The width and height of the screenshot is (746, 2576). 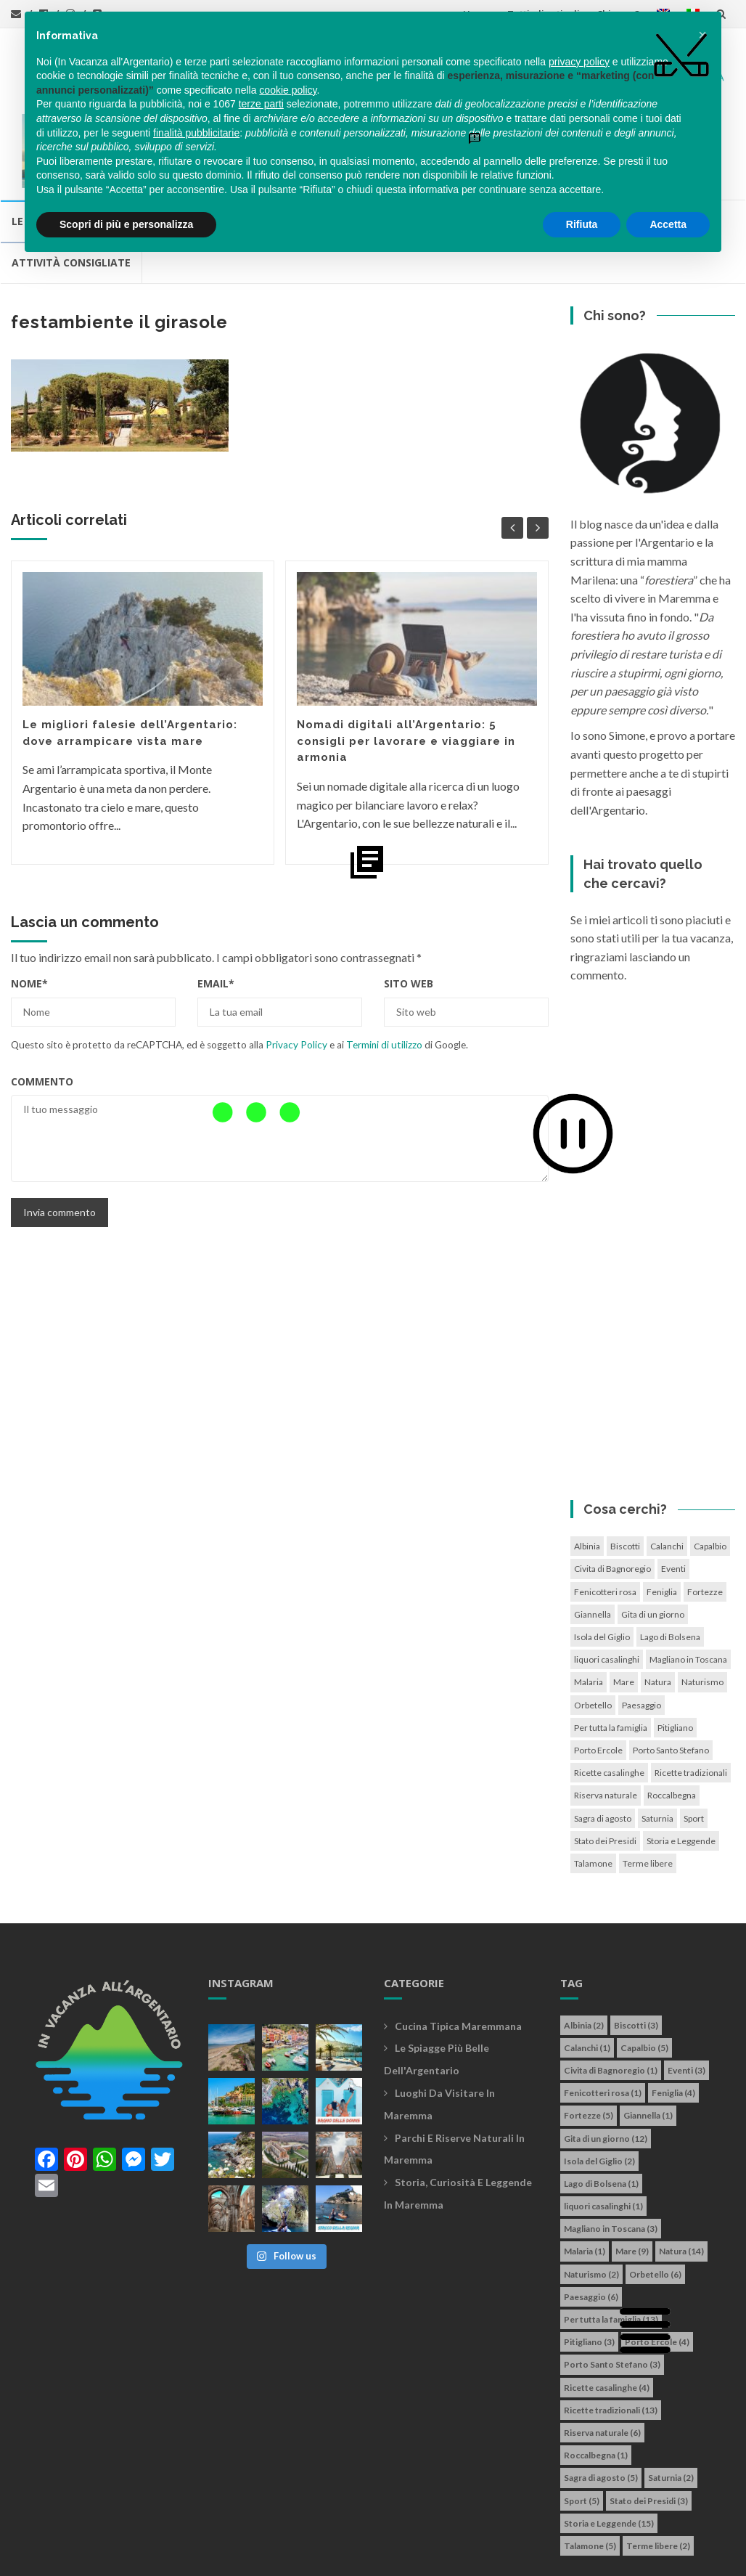 I want to click on open more options menu, so click(x=256, y=1112).